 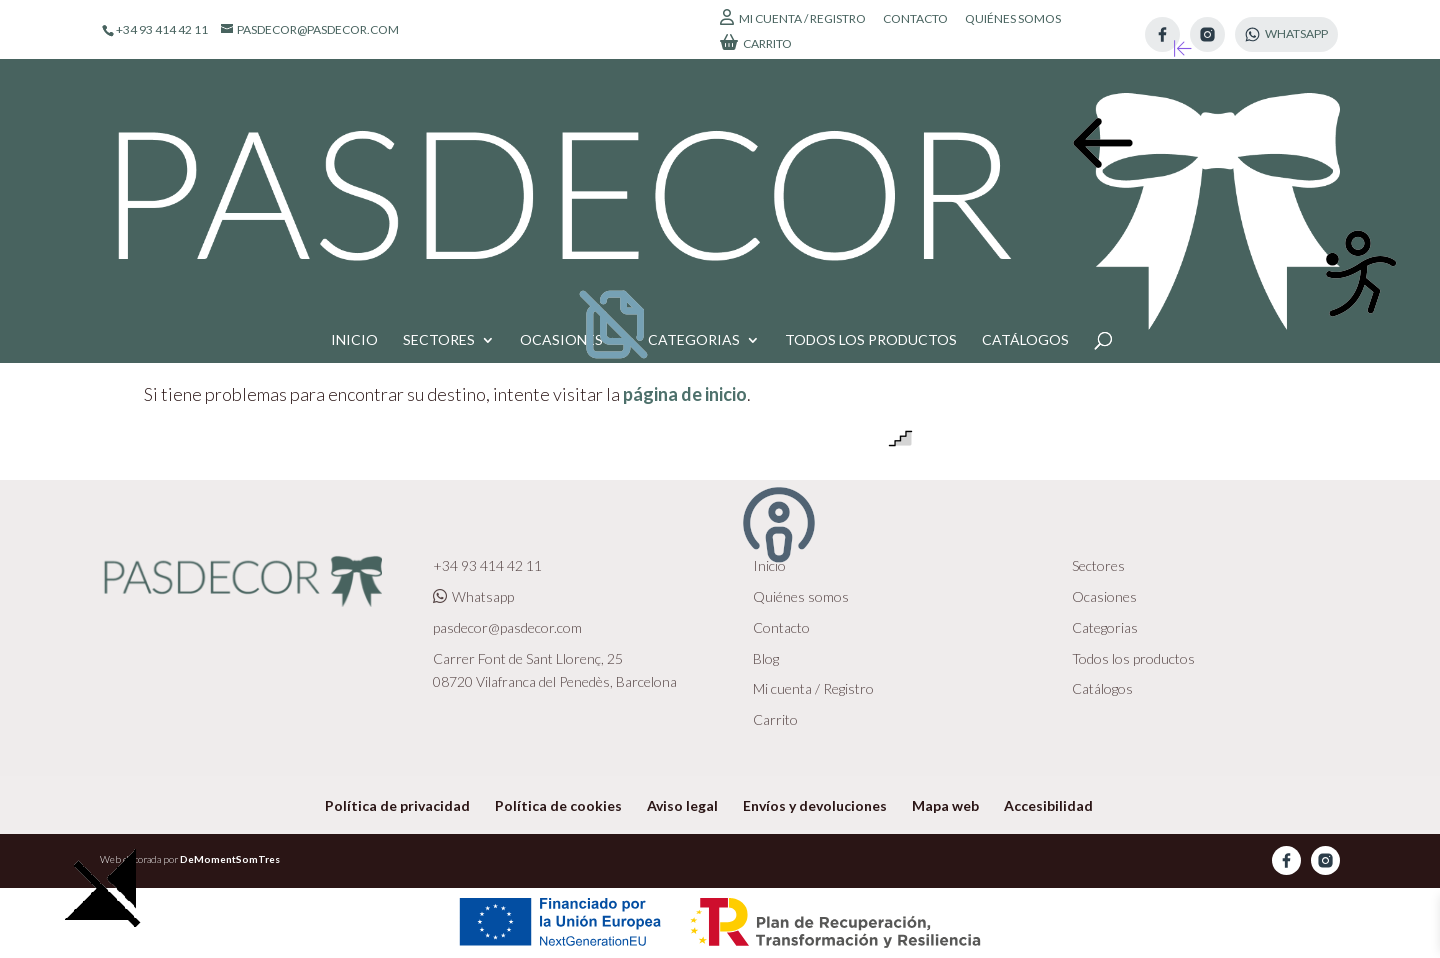 I want to click on open apple podcasts app, so click(x=779, y=523).